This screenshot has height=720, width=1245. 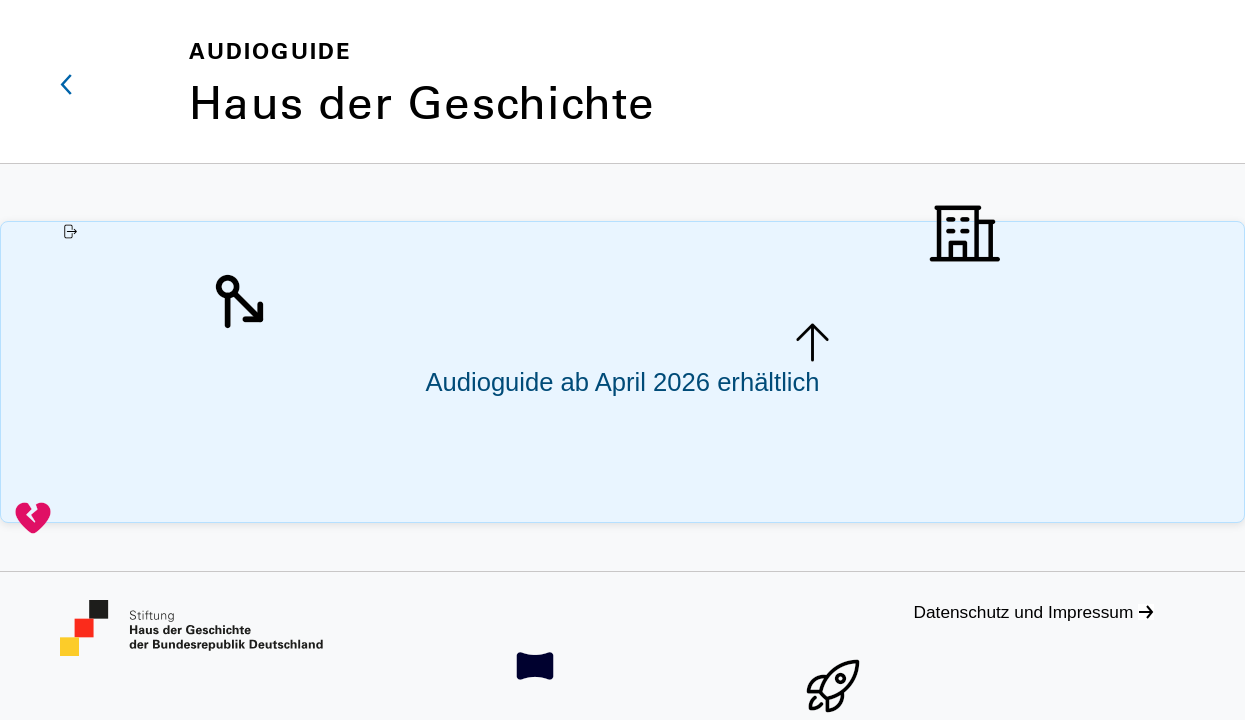 I want to click on sign out or log out of account, so click(x=69, y=231).